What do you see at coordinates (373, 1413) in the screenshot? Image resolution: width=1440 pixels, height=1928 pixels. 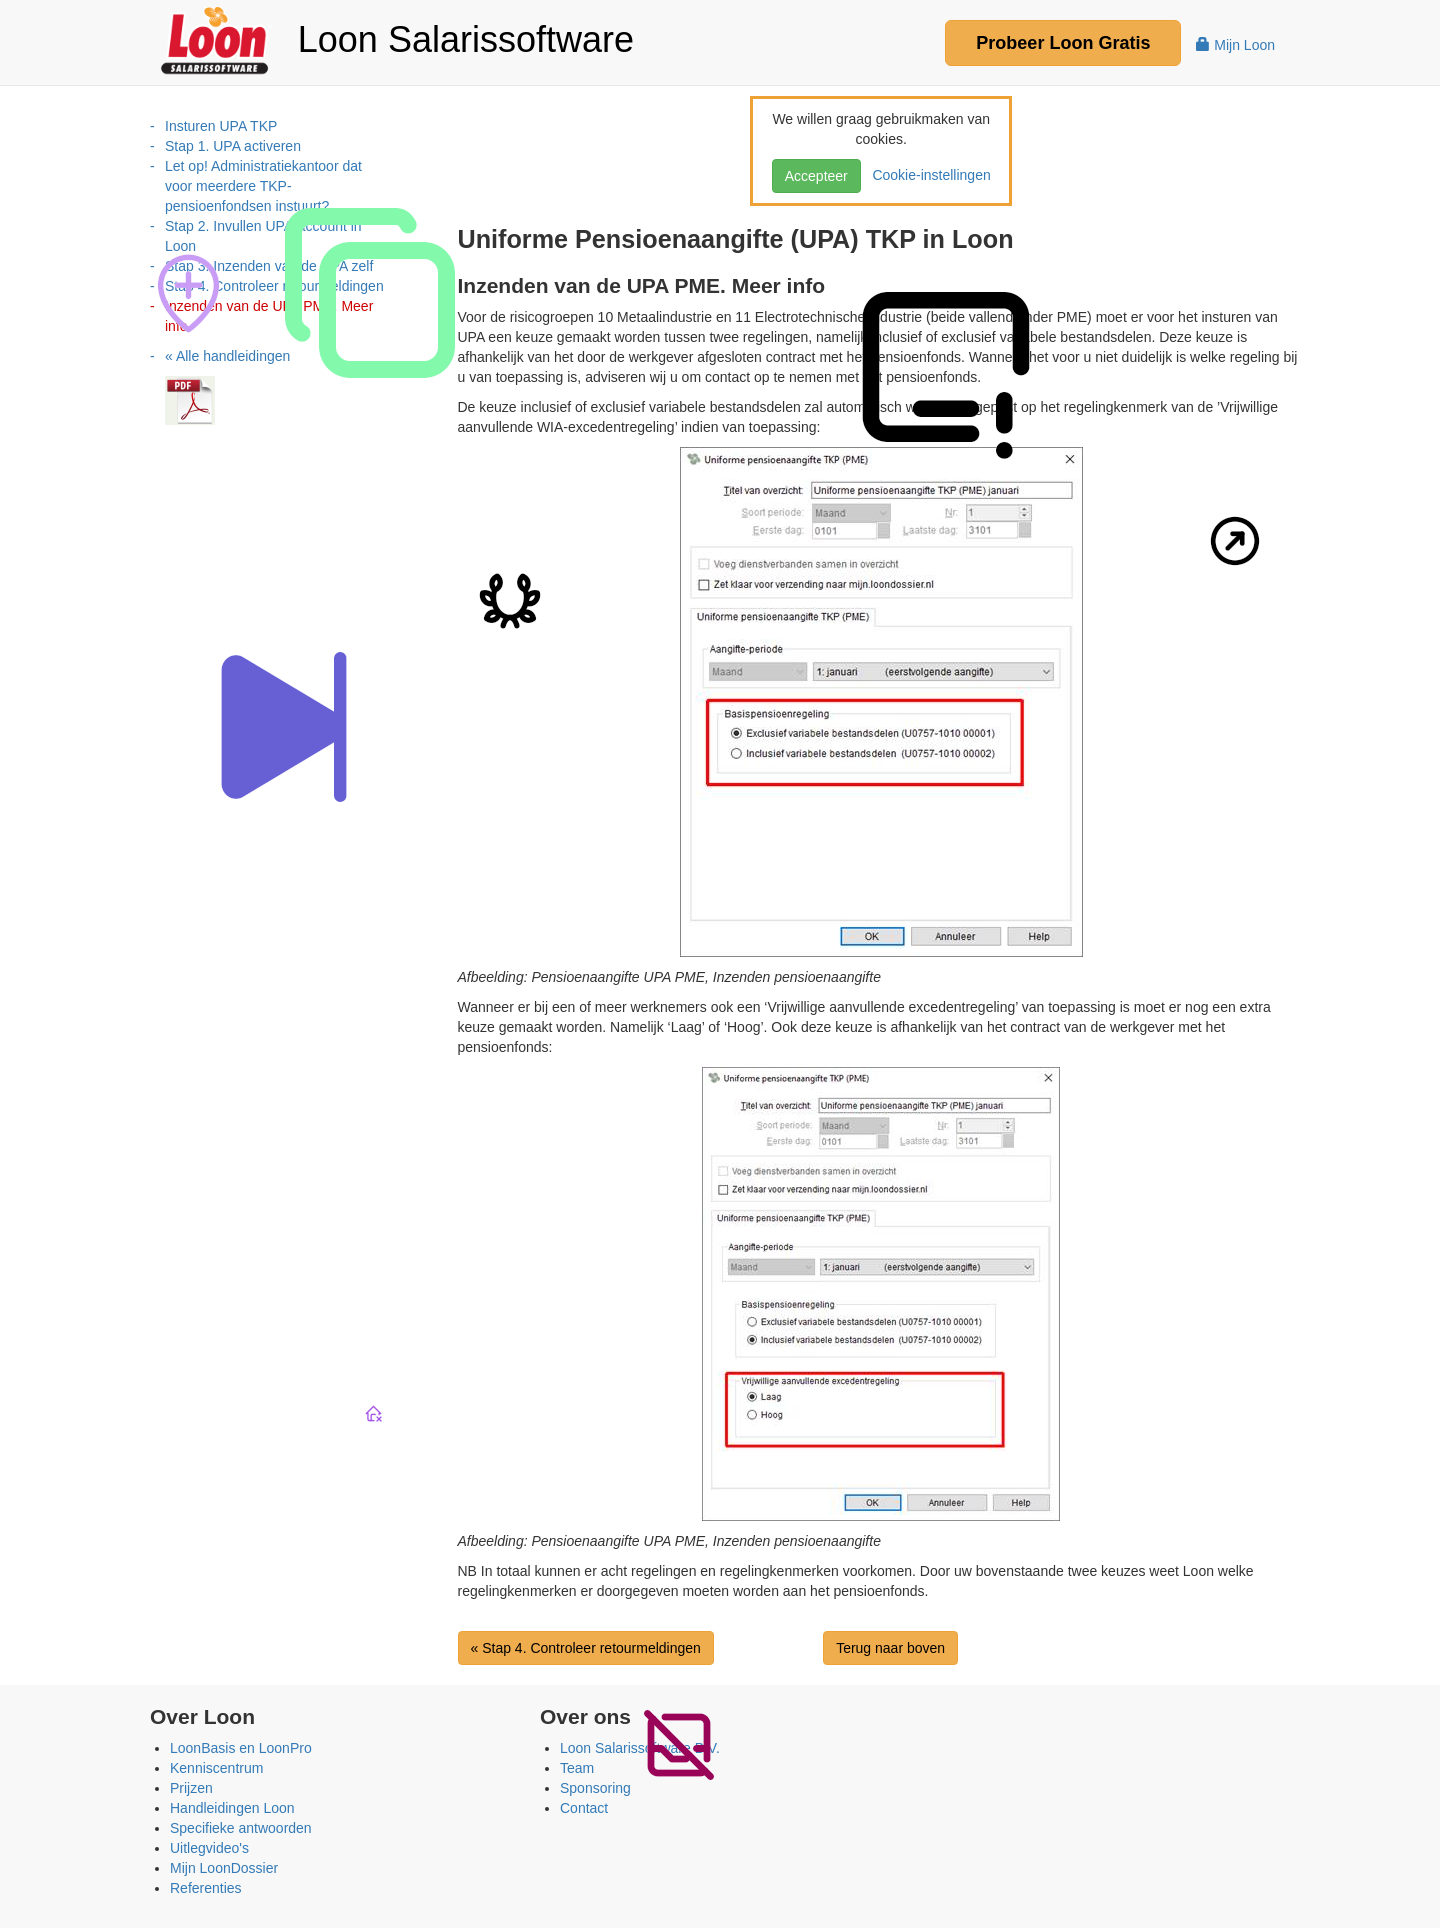 I see `remove a saved home address` at bounding box center [373, 1413].